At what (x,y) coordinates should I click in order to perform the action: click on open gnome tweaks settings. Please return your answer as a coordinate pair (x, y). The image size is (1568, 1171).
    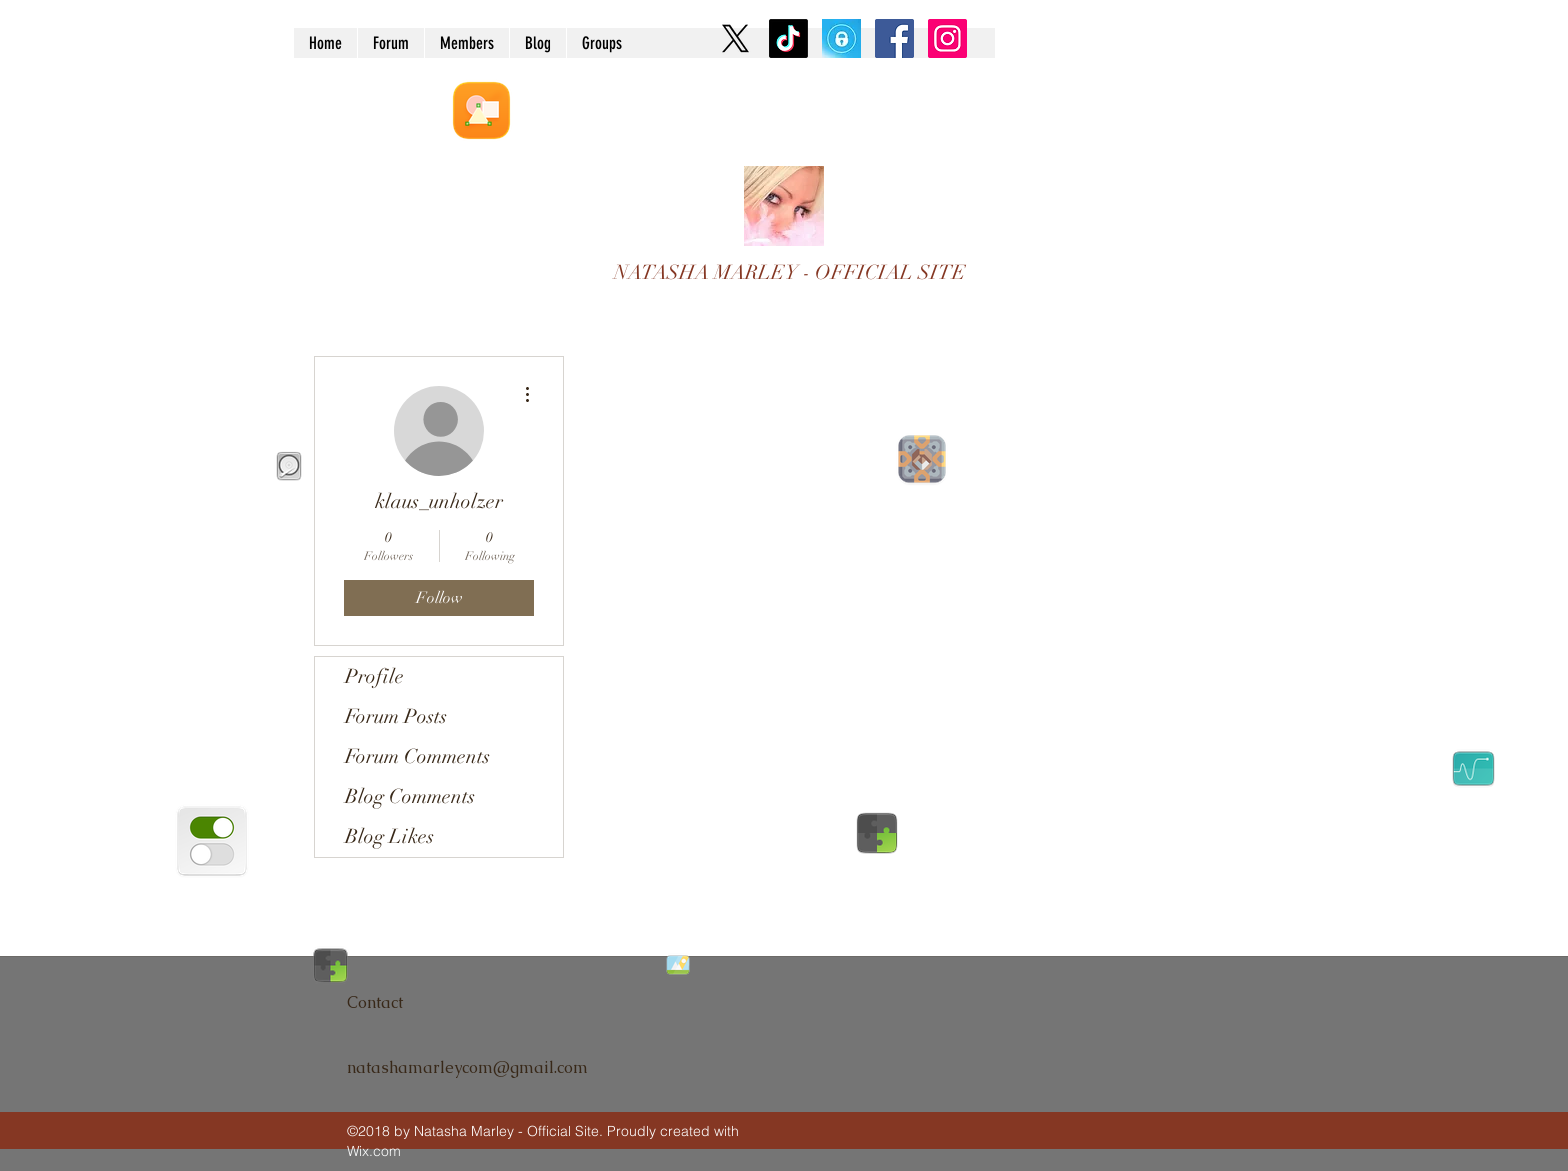
    Looking at the image, I should click on (212, 841).